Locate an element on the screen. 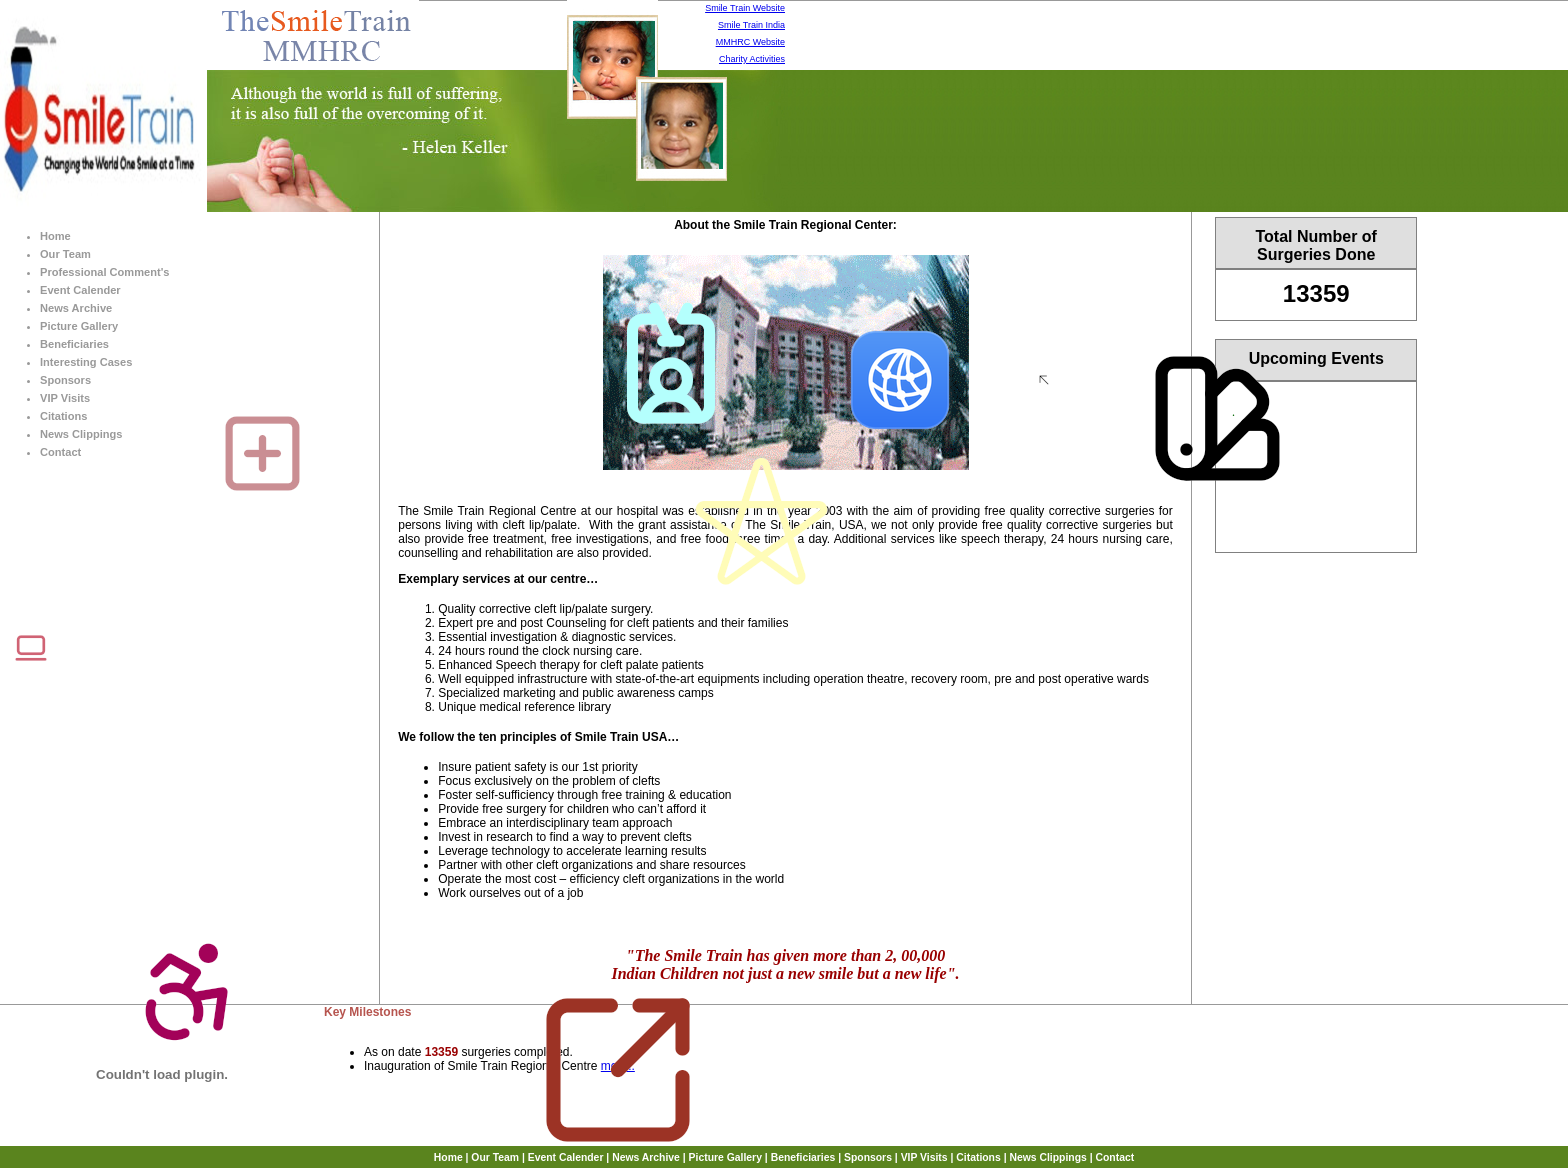  select occult or mystical category is located at coordinates (761, 528).